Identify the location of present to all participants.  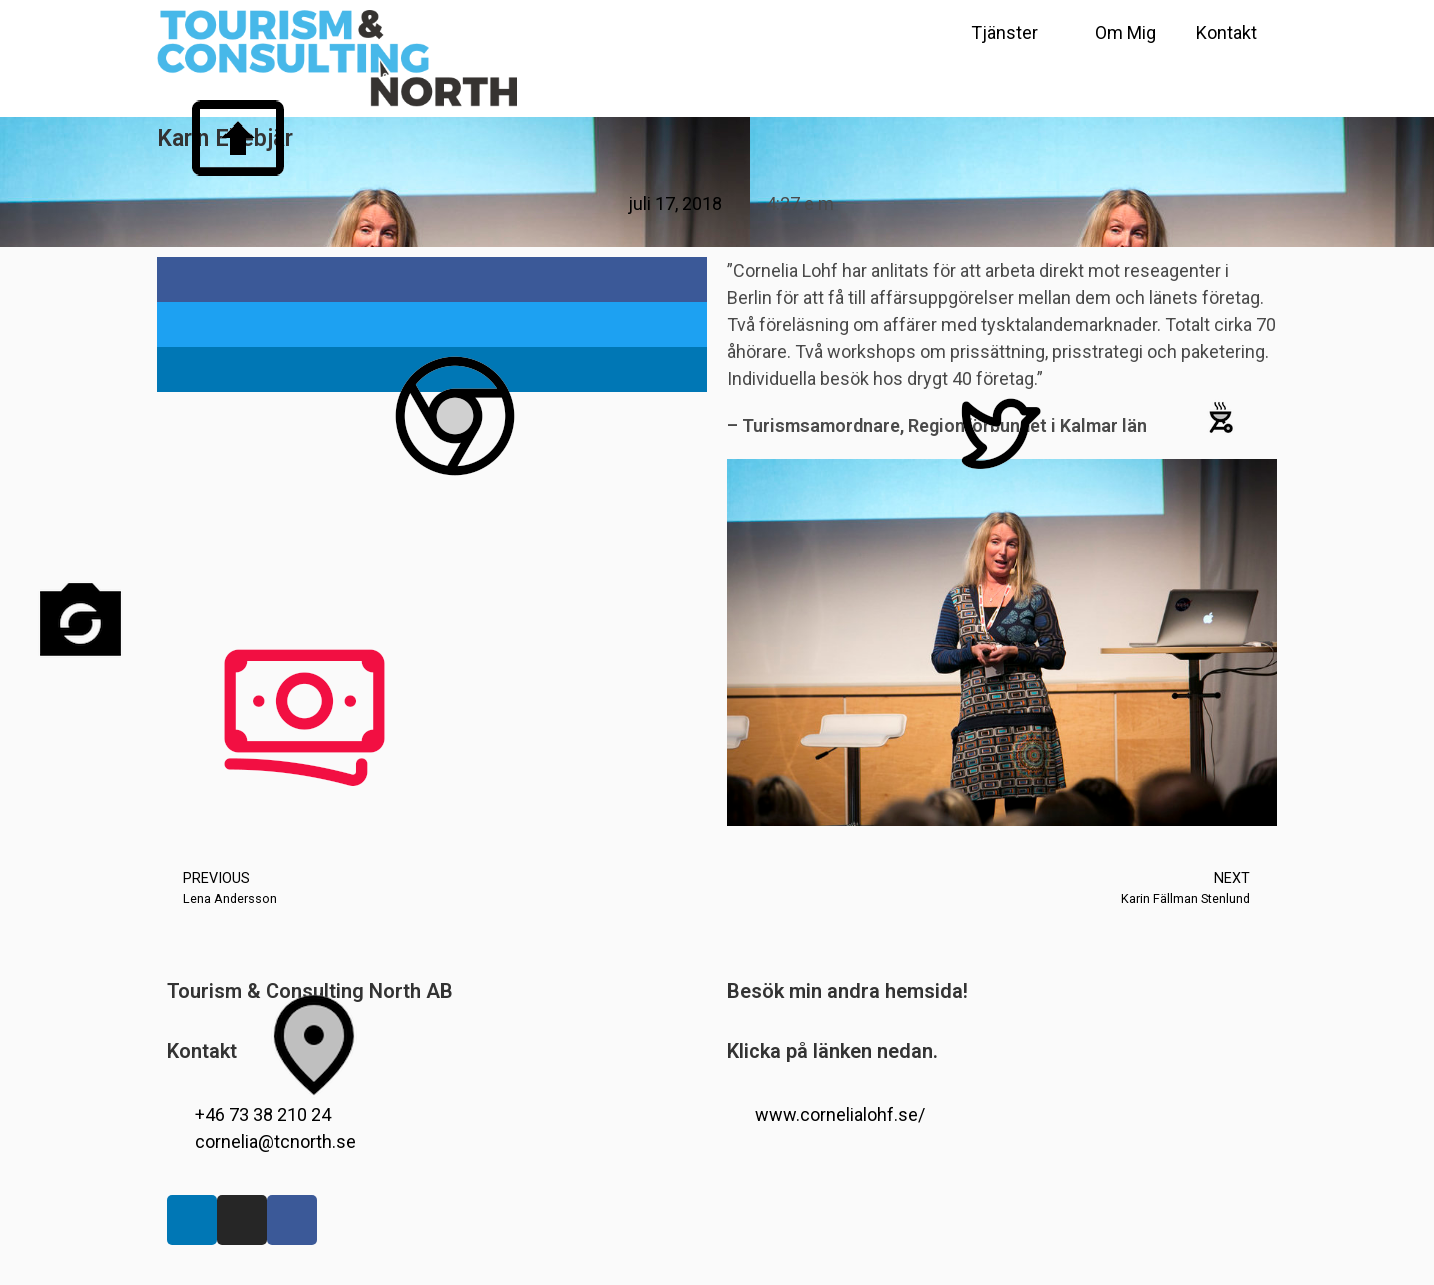
(238, 138).